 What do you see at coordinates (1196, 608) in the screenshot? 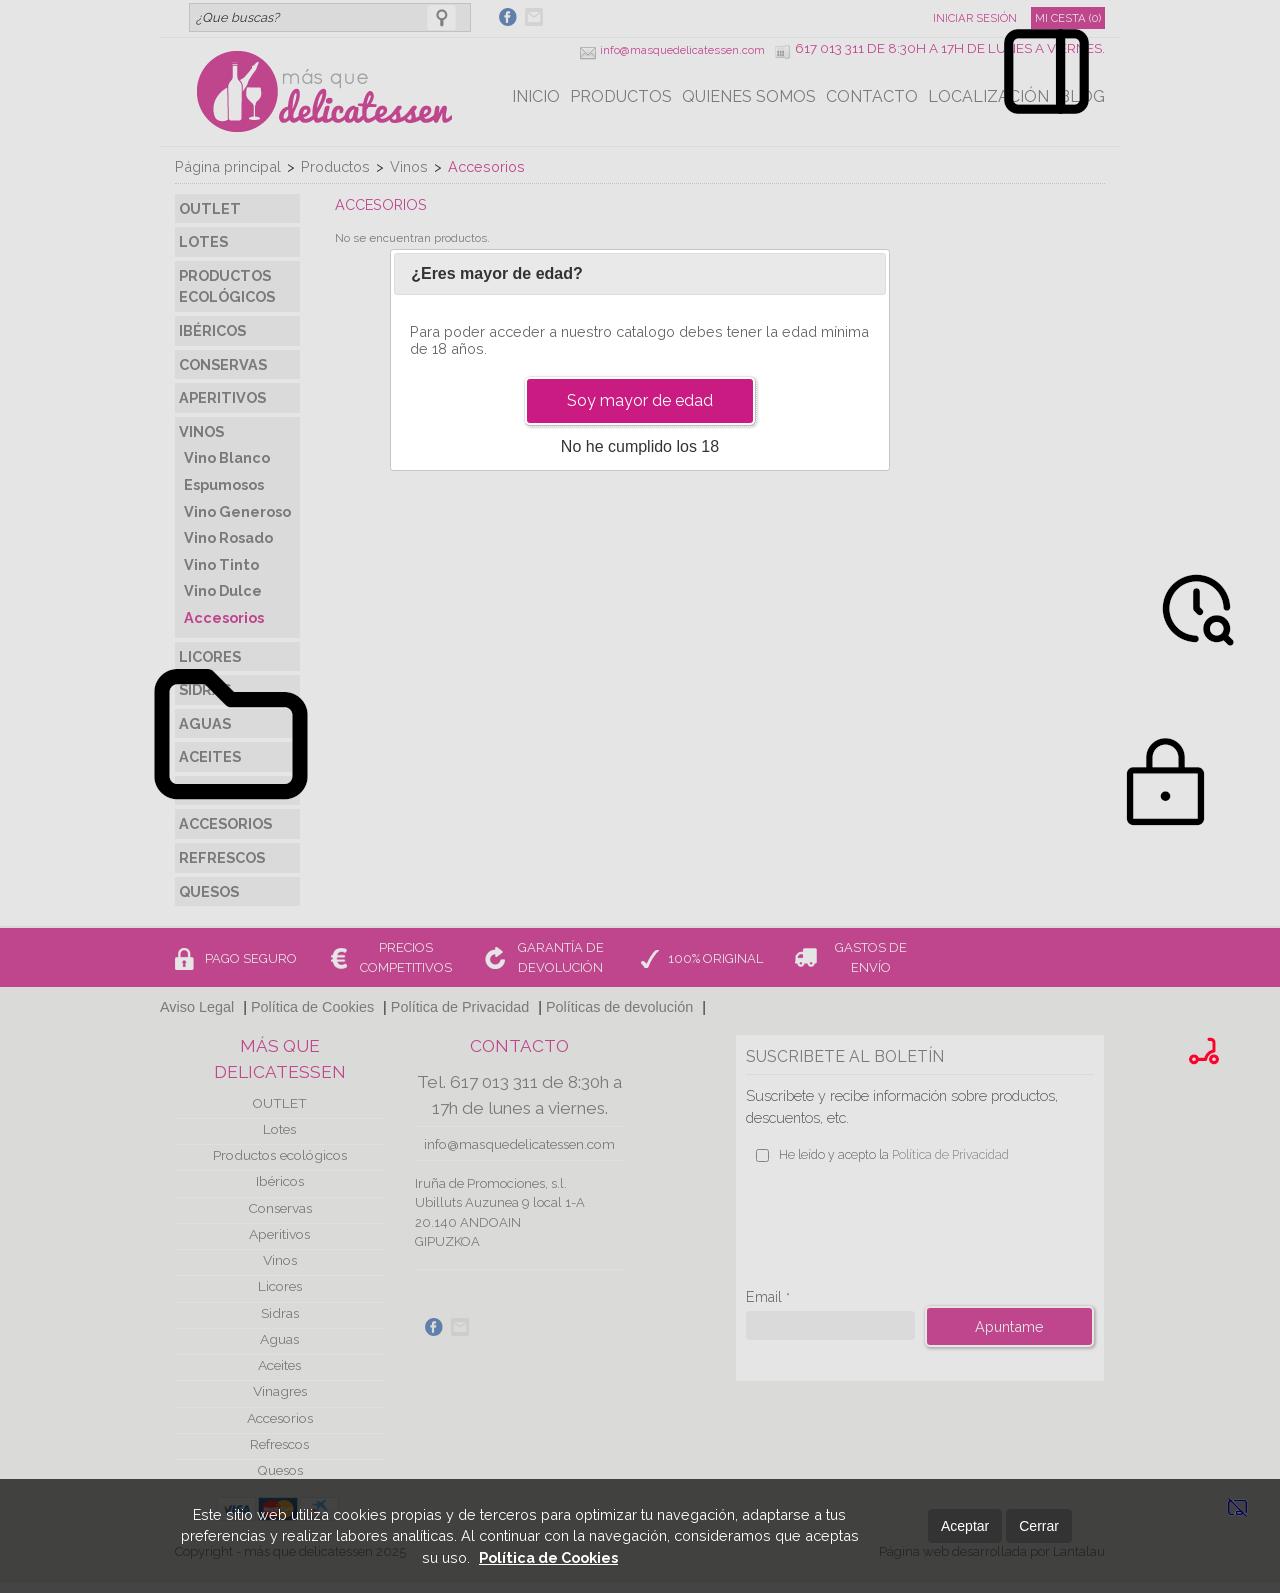
I see `search through time history or logs` at bounding box center [1196, 608].